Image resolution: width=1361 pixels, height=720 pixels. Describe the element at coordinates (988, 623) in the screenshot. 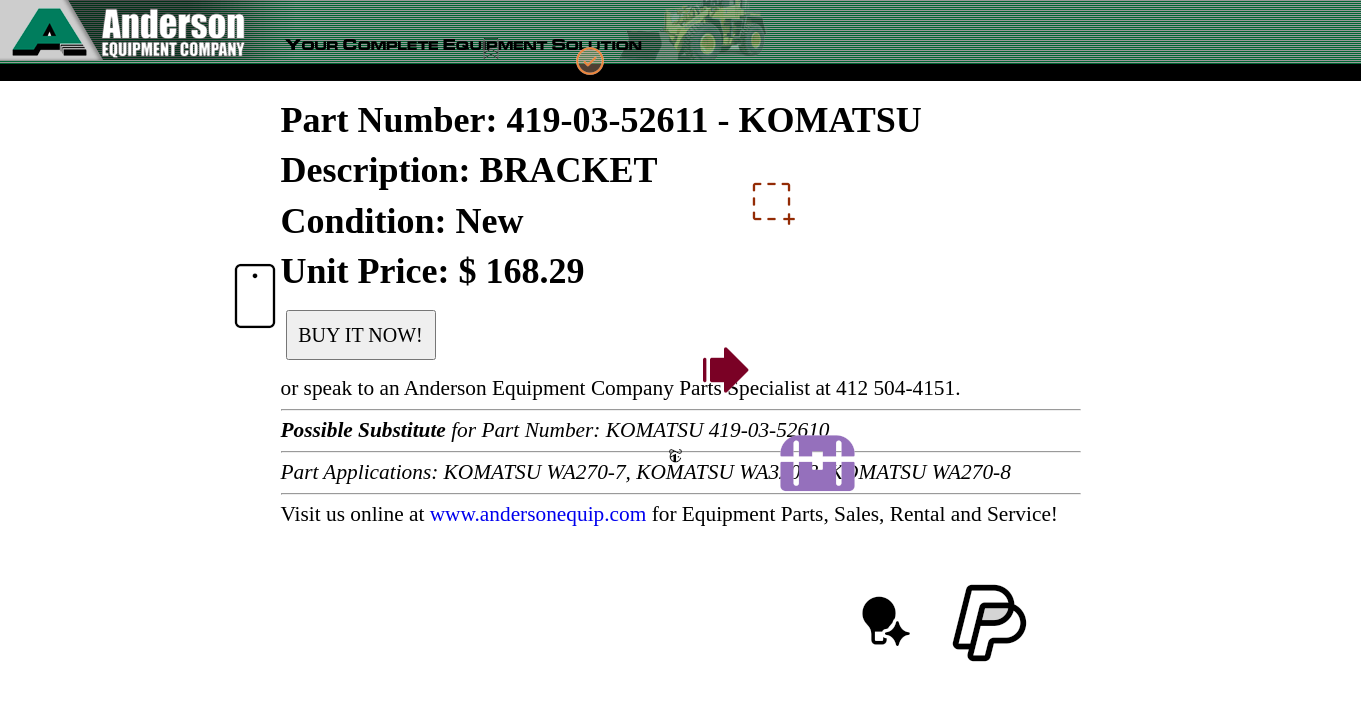

I see `pay with PayPal` at that location.